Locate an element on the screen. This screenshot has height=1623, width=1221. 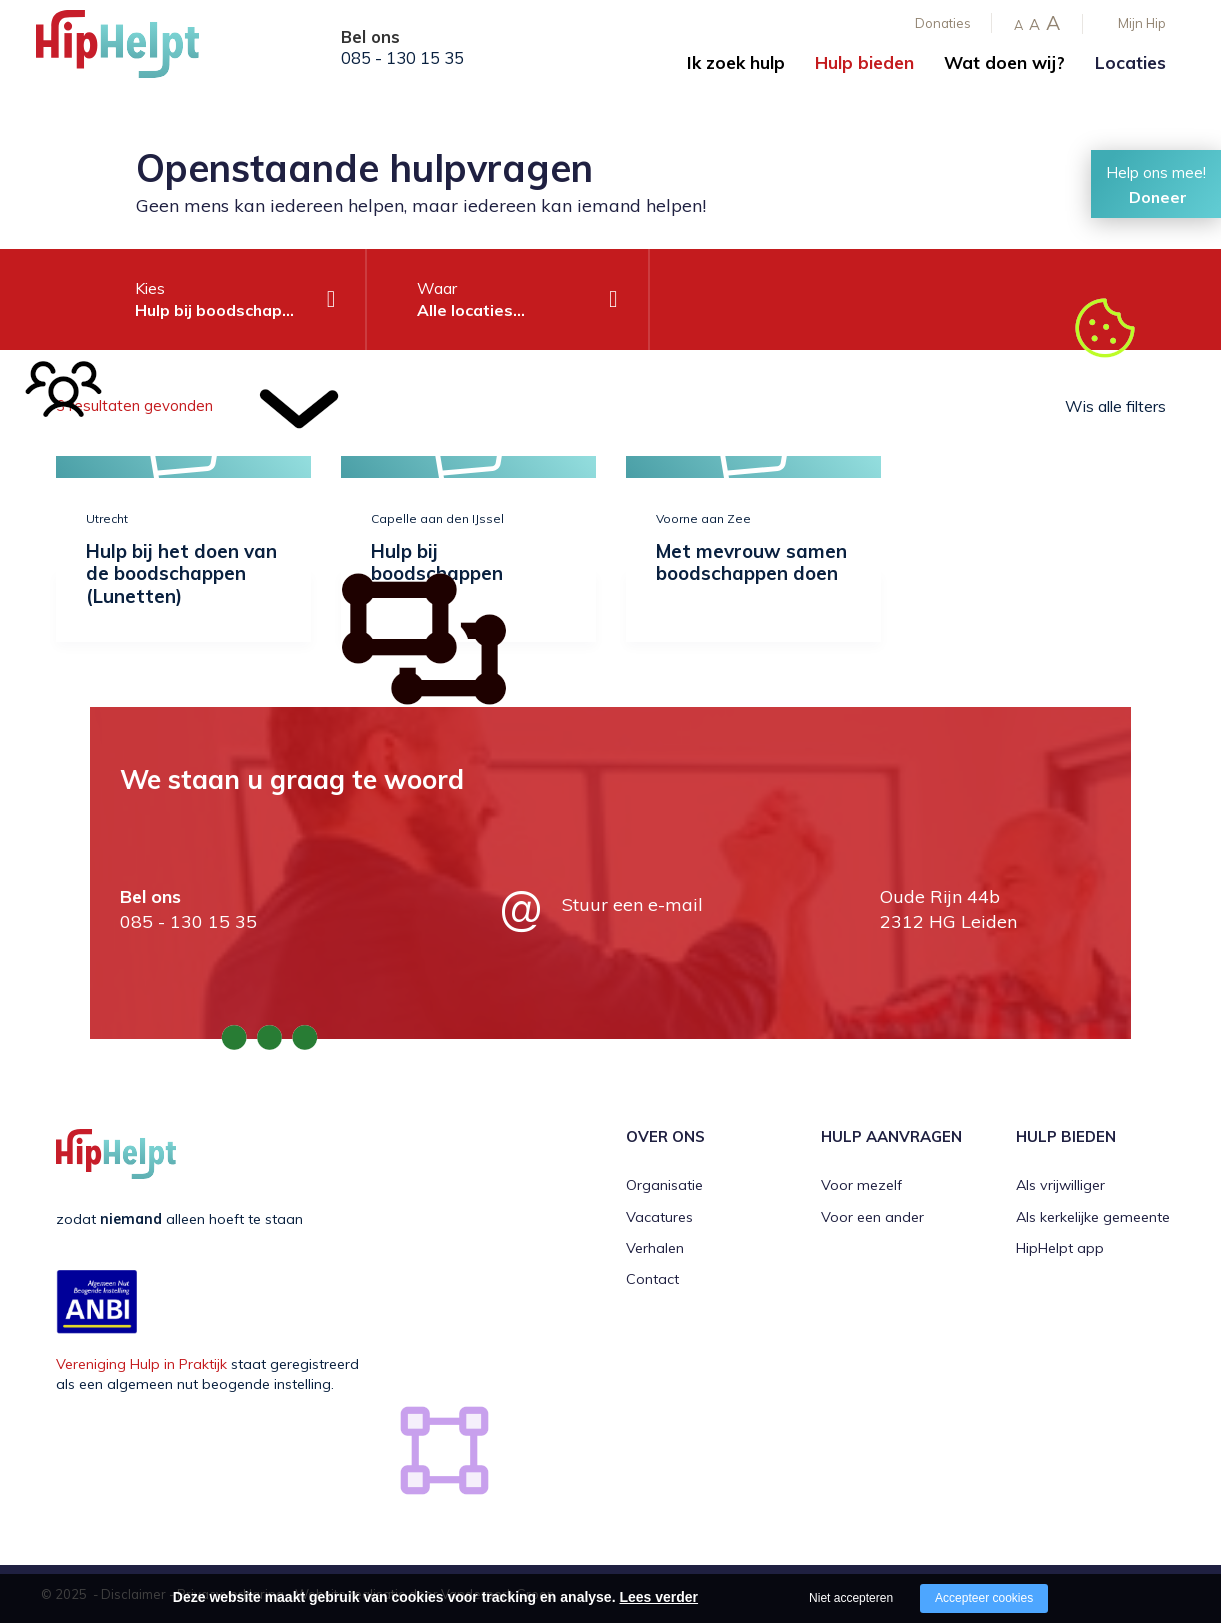
manage cookie preferences and privacy settings is located at coordinates (1105, 328).